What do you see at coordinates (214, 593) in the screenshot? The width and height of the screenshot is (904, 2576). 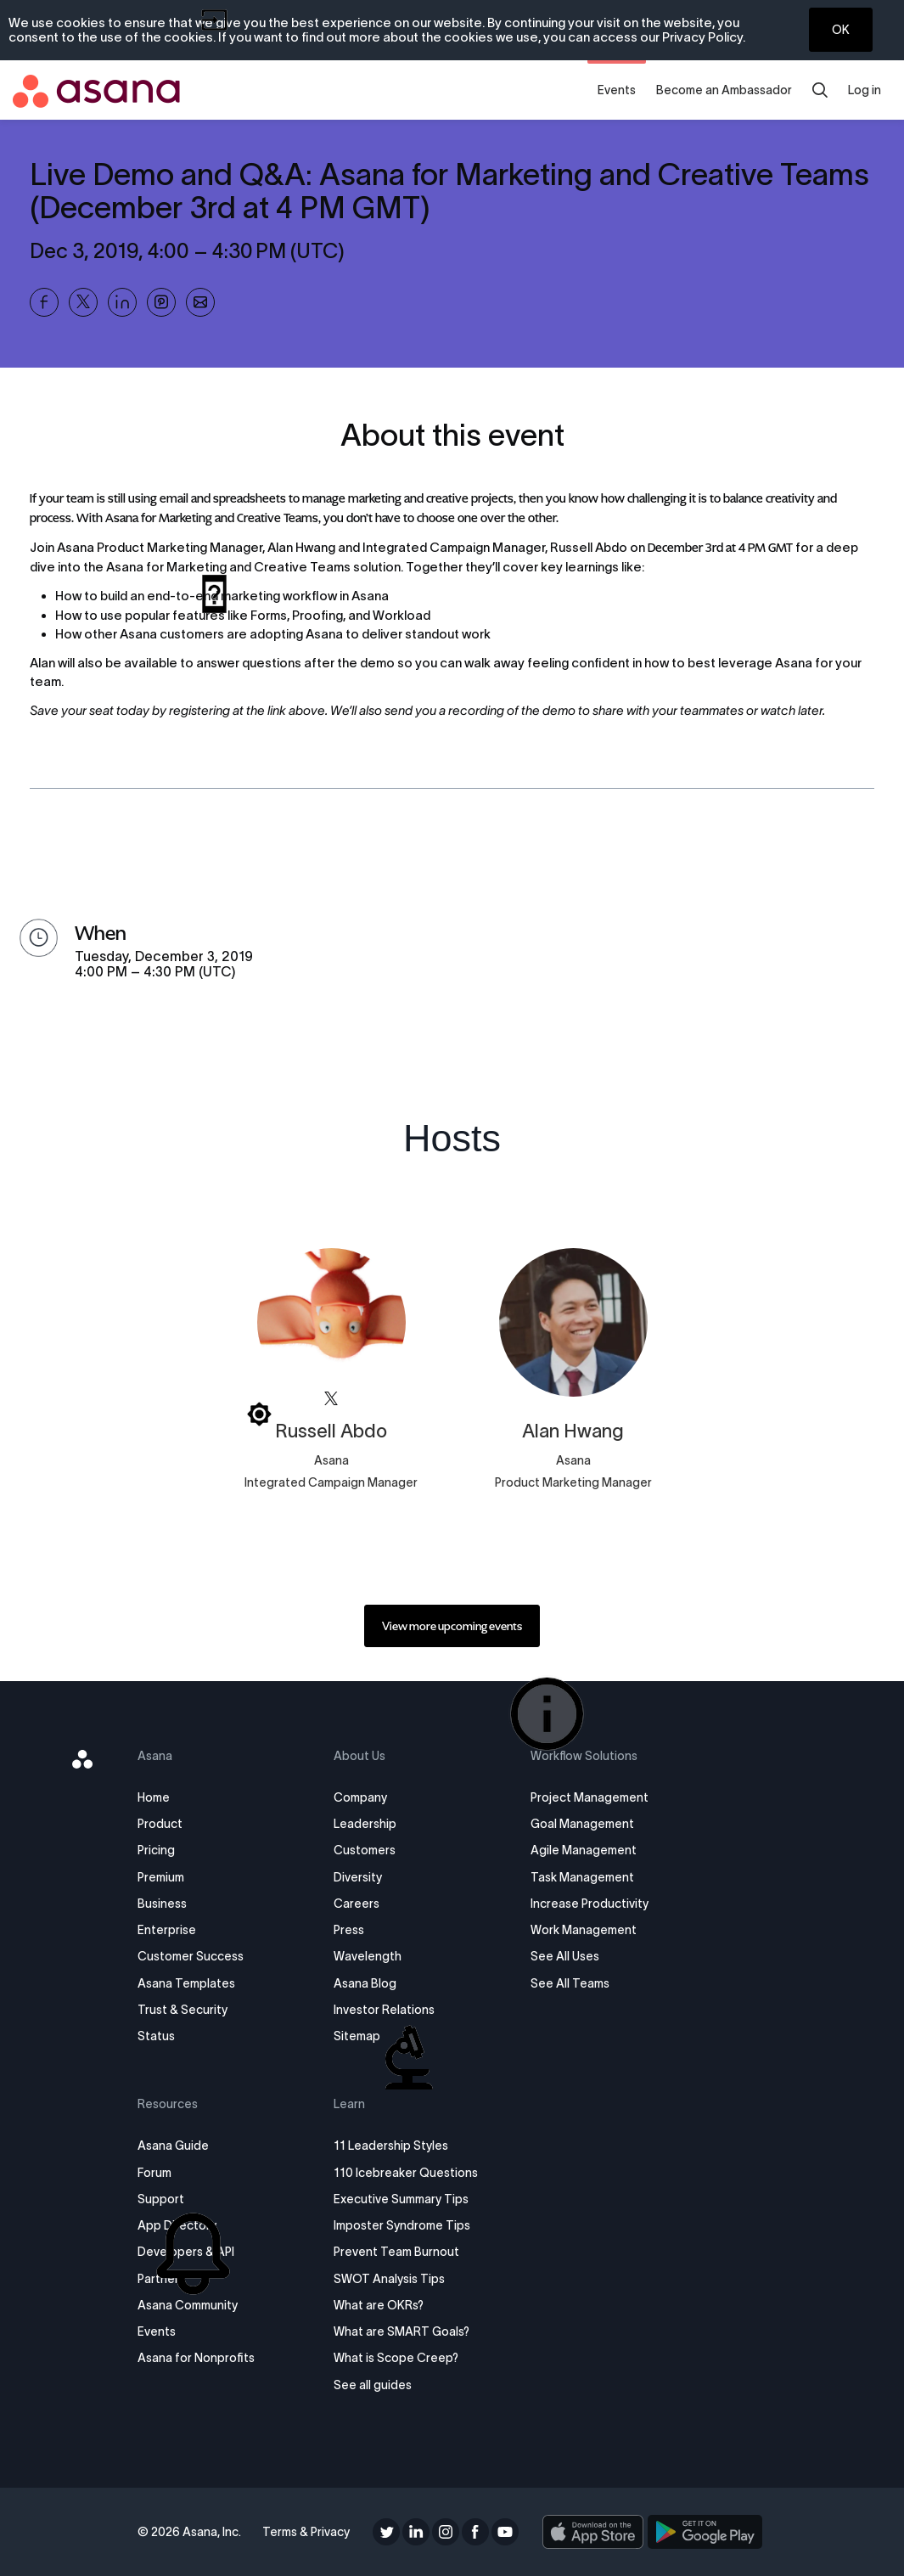 I see `unknown or unrecognized device connected` at bounding box center [214, 593].